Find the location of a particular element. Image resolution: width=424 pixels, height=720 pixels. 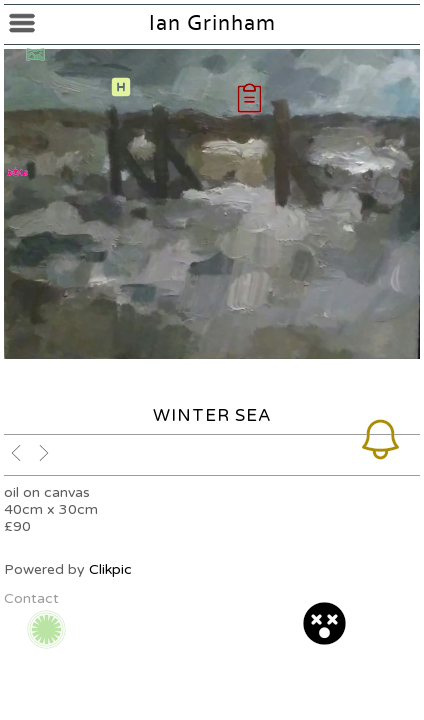

first order logo from star wars franchise is located at coordinates (46, 629).